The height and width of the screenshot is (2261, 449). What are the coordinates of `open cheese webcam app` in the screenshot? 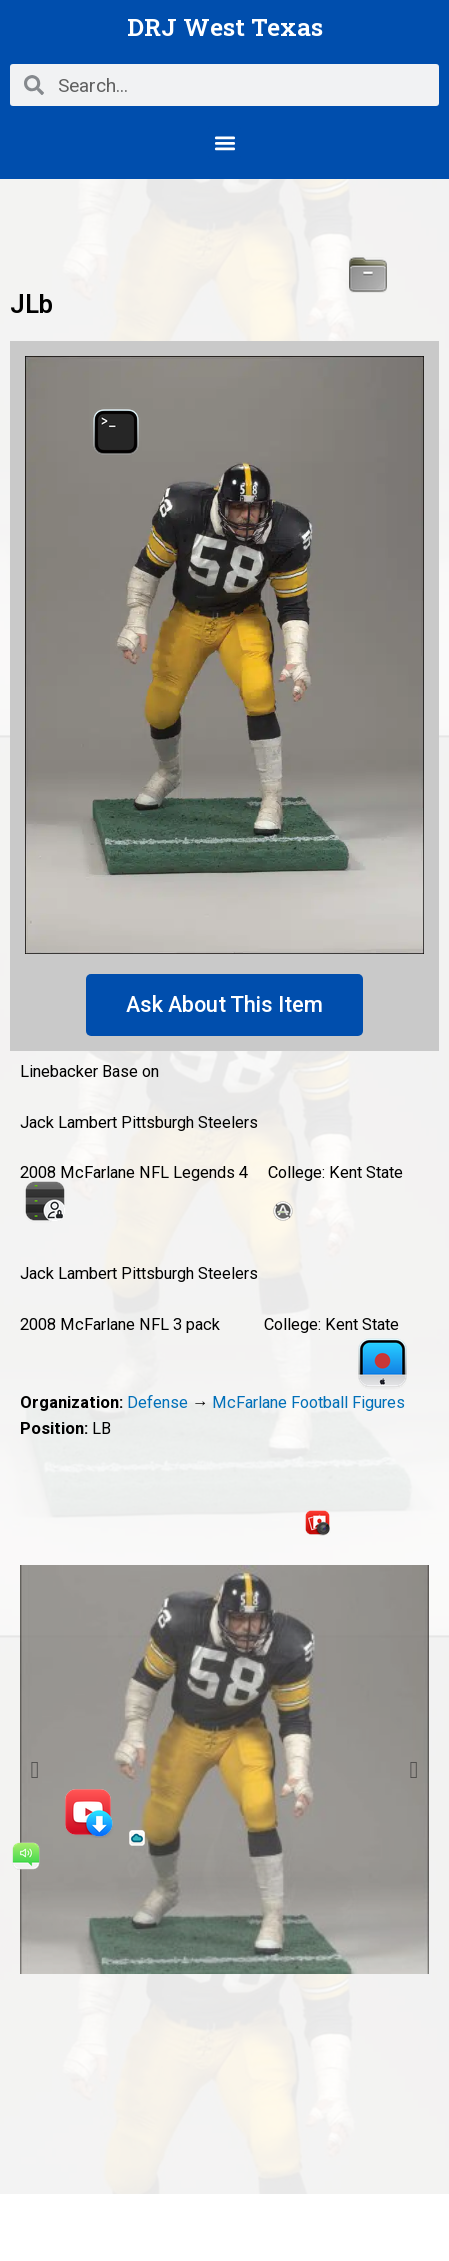 It's located at (317, 1522).